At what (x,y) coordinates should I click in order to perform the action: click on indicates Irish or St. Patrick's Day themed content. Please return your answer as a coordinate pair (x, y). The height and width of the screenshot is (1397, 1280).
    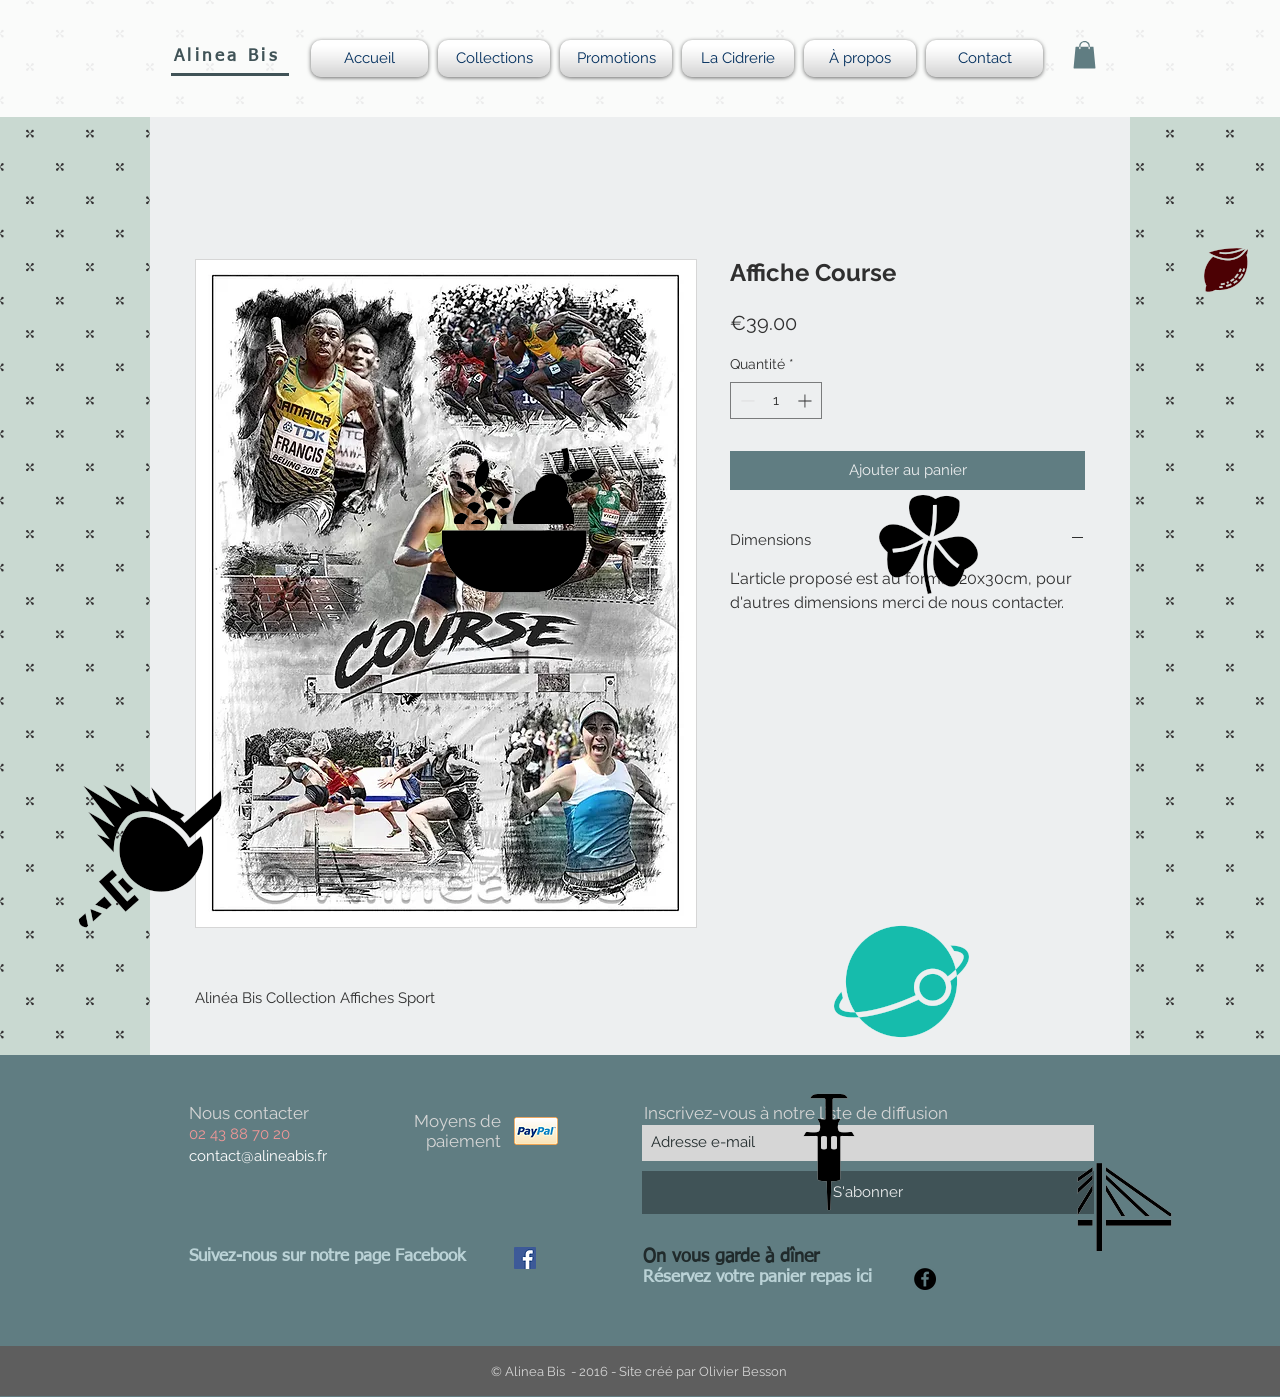
    Looking at the image, I should click on (928, 544).